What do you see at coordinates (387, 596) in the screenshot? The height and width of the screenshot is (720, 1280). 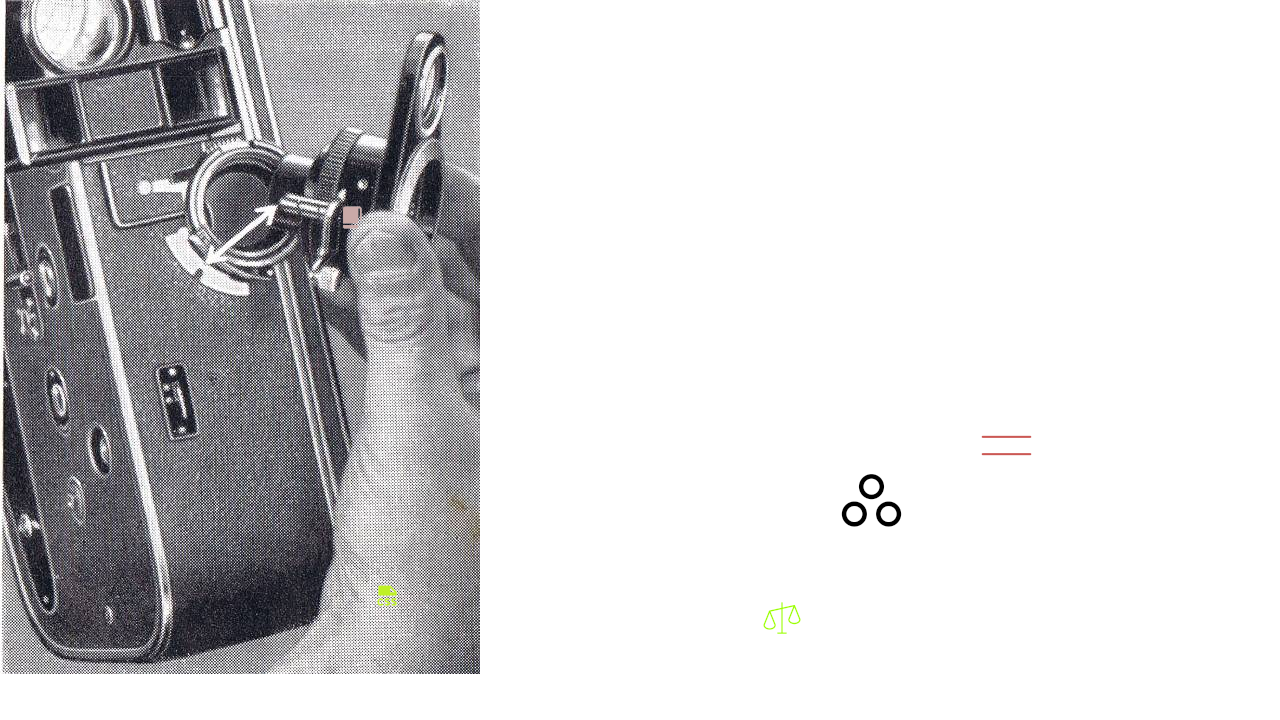 I see `a CSS stylesheet file` at bounding box center [387, 596].